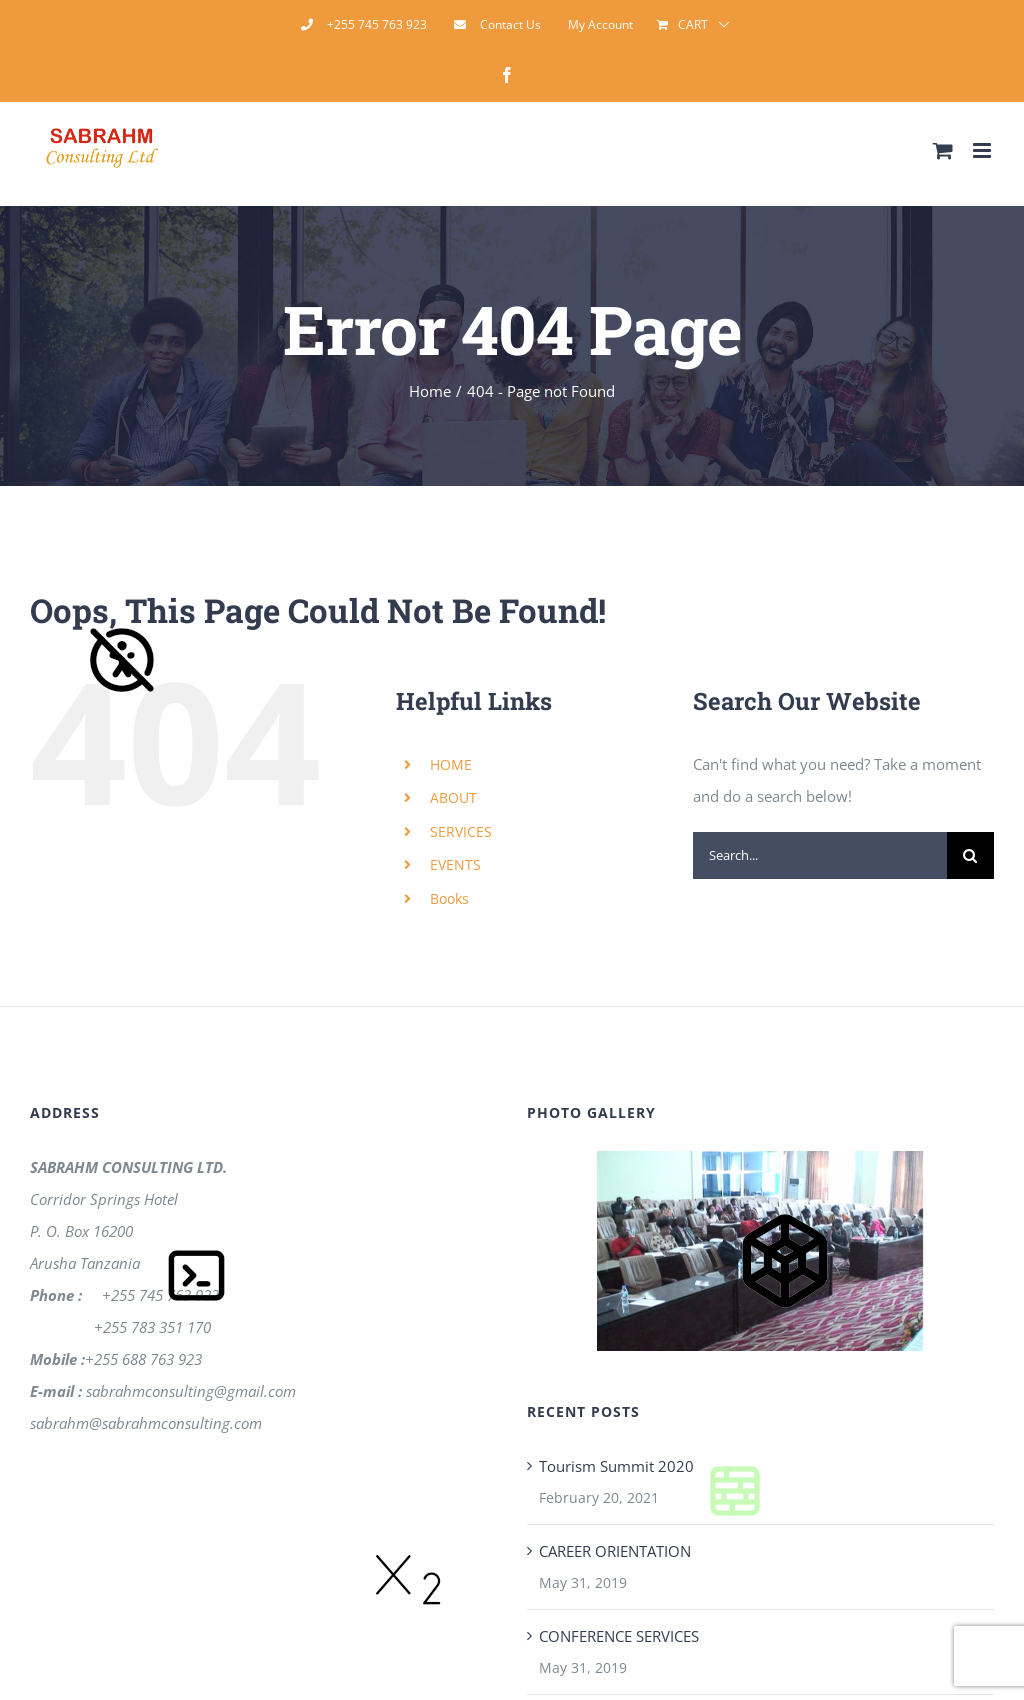  I want to click on accessibility features disabled, so click(122, 660).